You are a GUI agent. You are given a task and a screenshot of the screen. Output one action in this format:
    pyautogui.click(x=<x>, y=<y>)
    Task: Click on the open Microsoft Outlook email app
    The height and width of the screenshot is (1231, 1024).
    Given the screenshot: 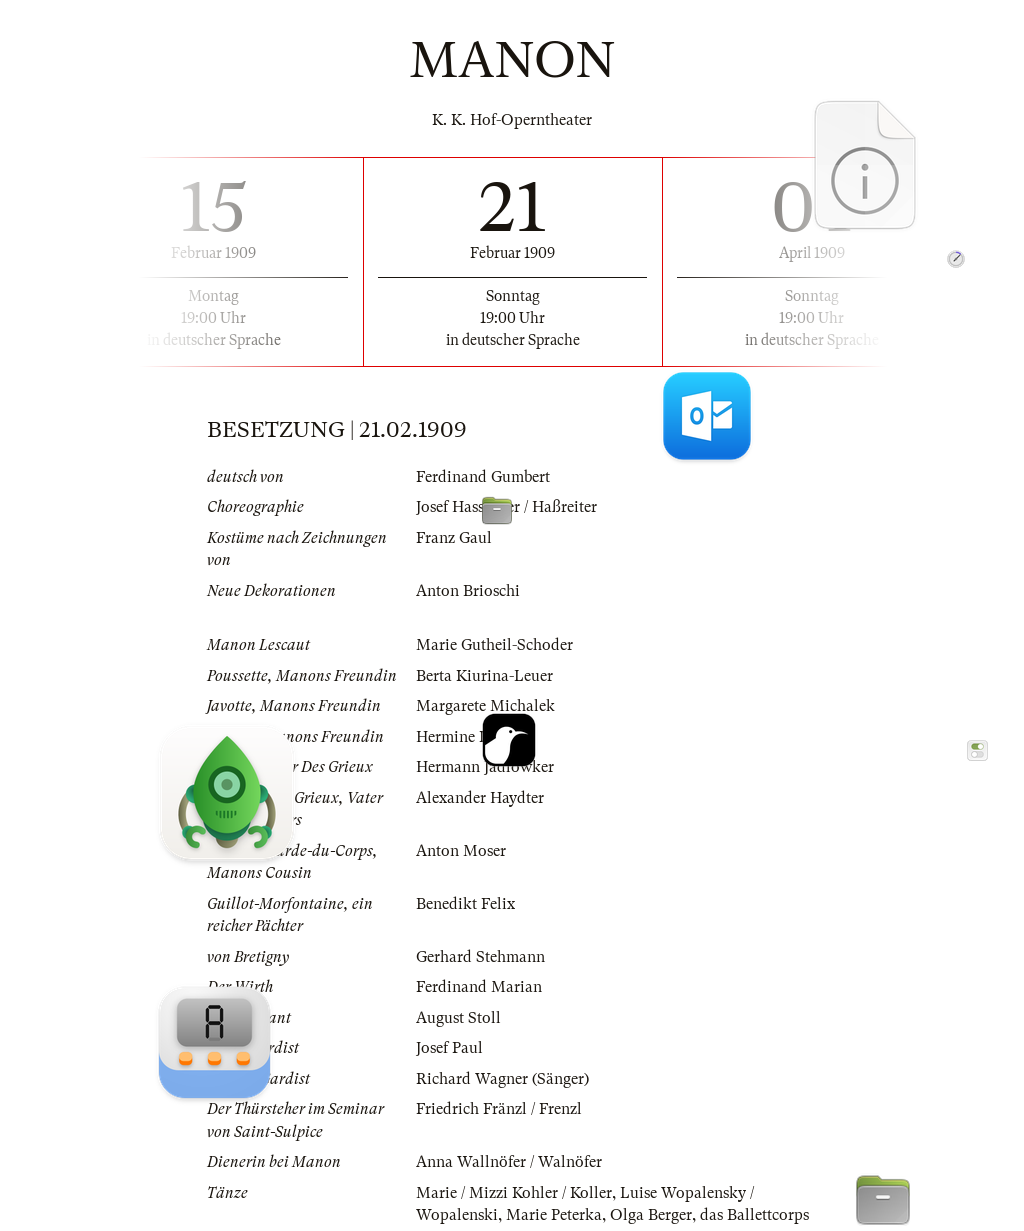 What is the action you would take?
    pyautogui.click(x=707, y=416)
    